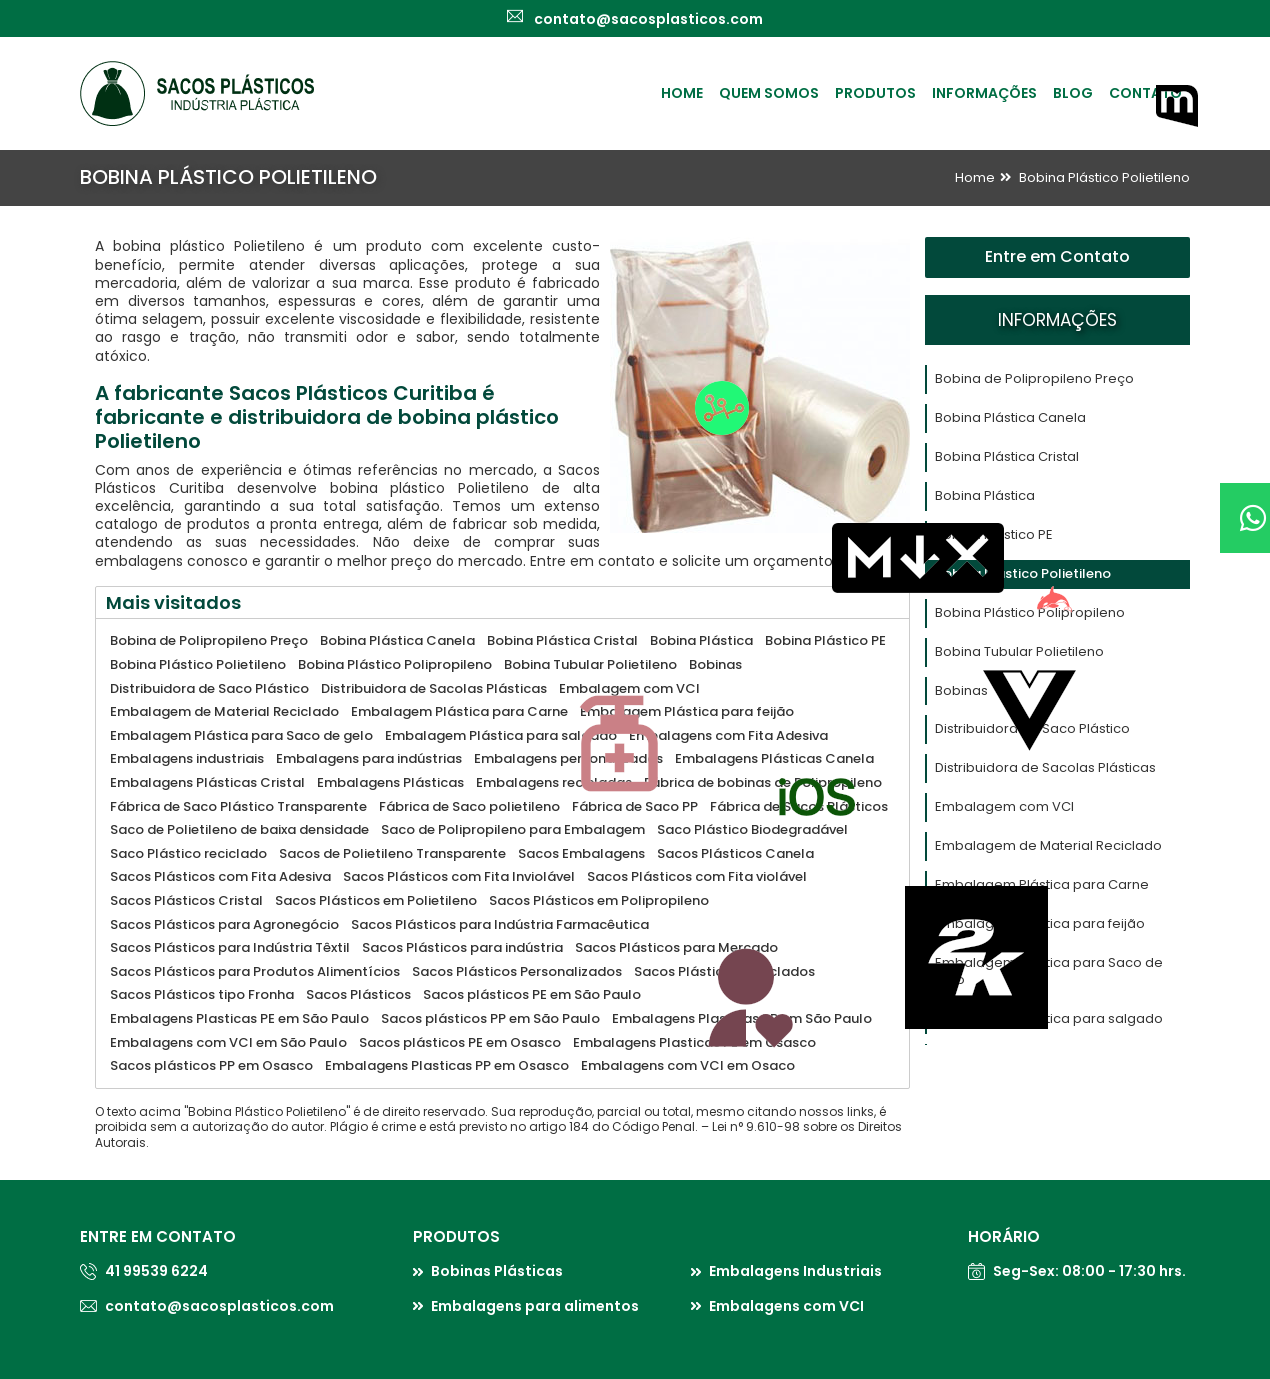 This screenshot has height=1379, width=1270. What do you see at coordinates (1029, 710) in the screenshot?
I see `Vue.js framework logo` at bounding box center [1029, 710].